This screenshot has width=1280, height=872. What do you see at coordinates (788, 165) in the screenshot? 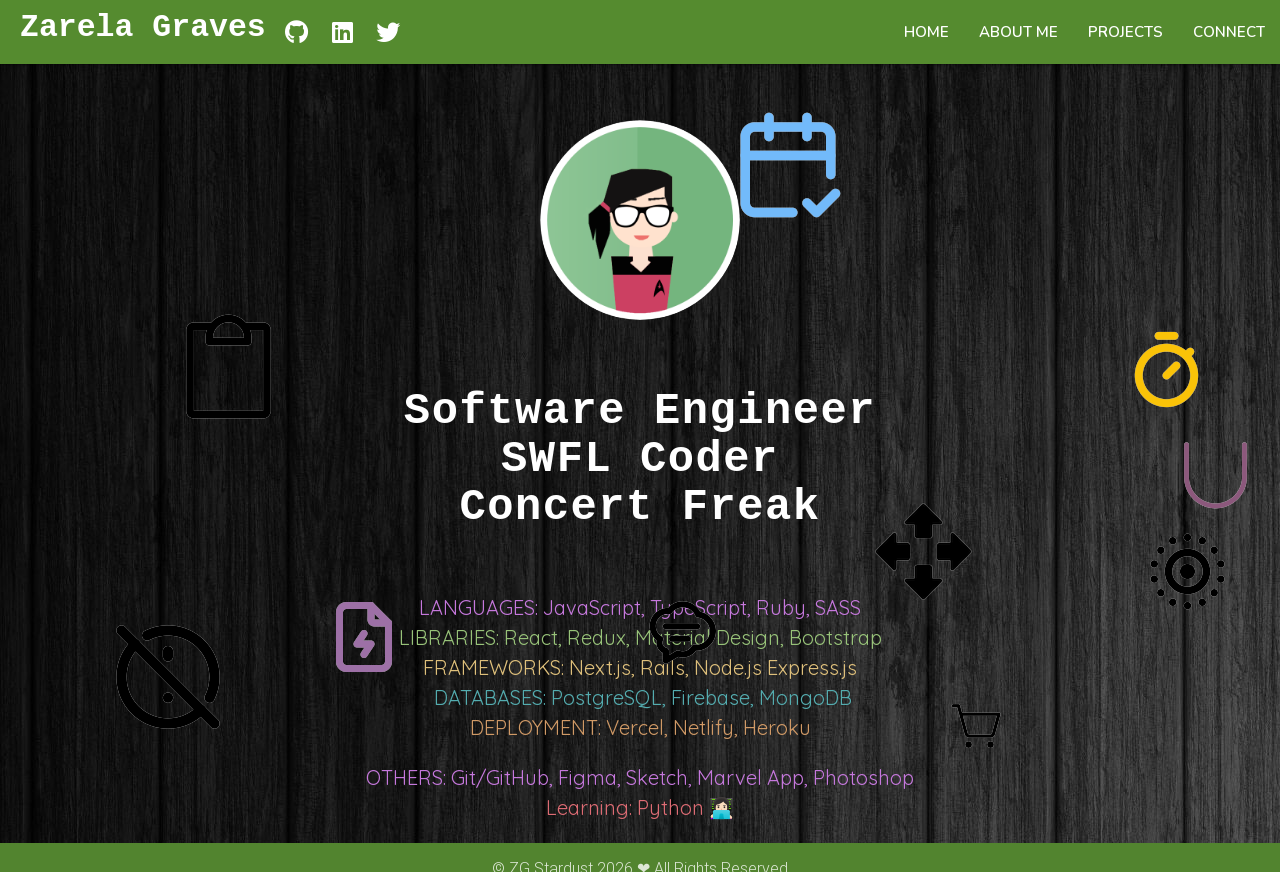
I see `confirm or complete a scheduled event` at bounding box center [788, 165].